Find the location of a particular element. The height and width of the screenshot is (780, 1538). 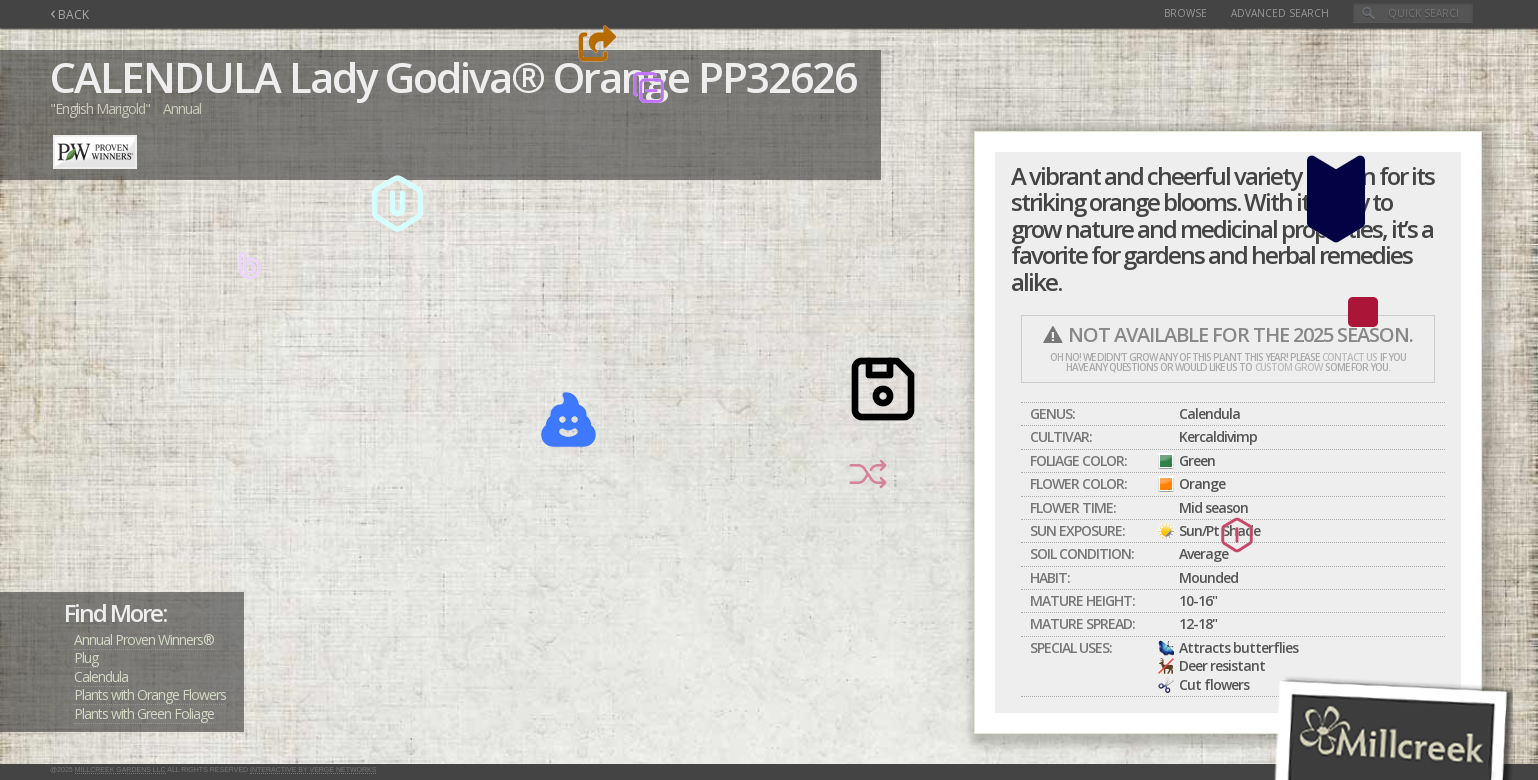

add a poop emoji reaction is located at coordinates (568, 419).